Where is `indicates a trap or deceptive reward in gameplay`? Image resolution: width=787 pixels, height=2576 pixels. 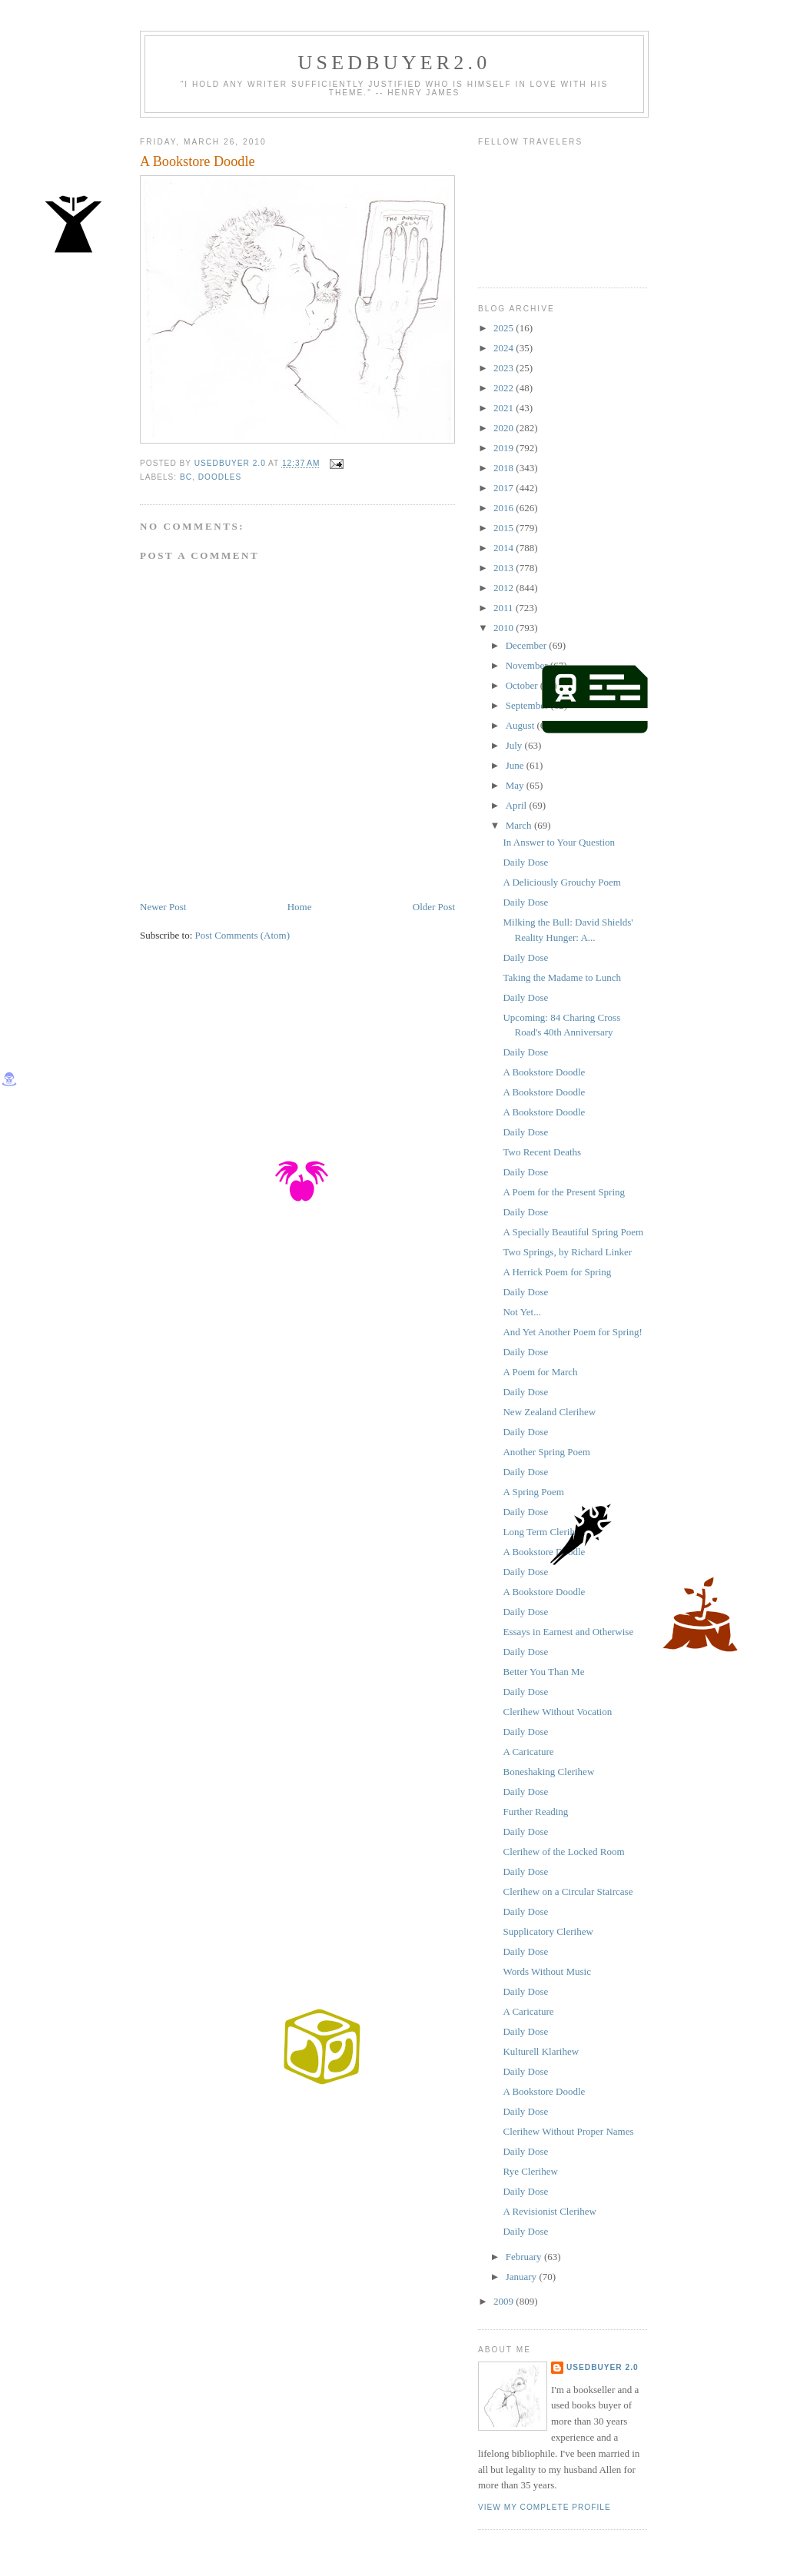 indicates a trap or deceptive reward in gameplay is located at coordinates (301, 1178).